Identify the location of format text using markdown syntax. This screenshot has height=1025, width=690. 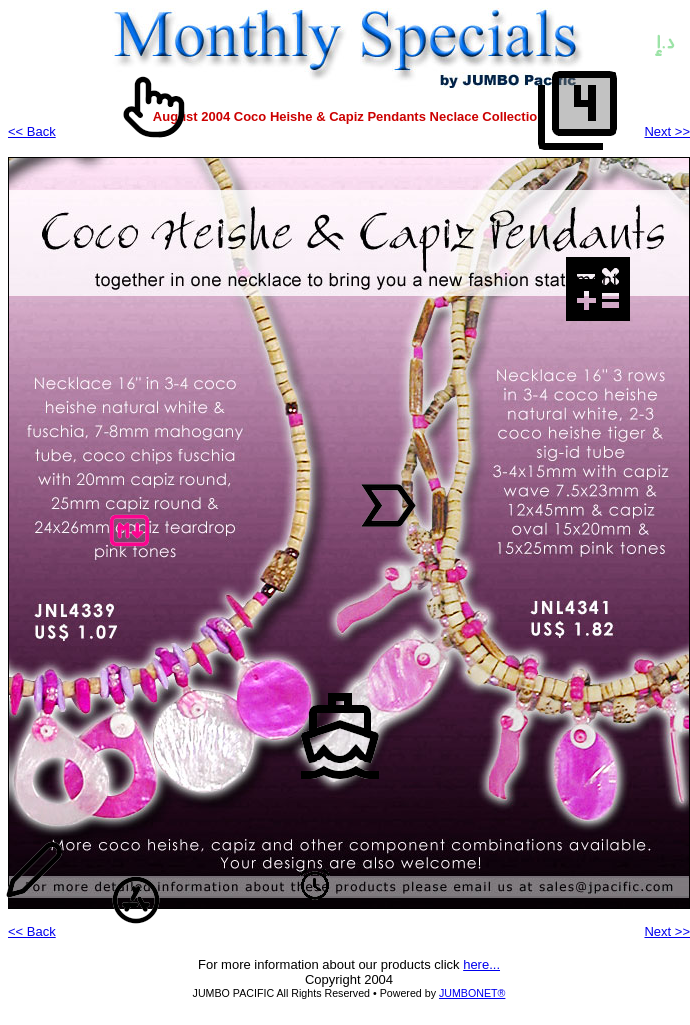
(129, 530).